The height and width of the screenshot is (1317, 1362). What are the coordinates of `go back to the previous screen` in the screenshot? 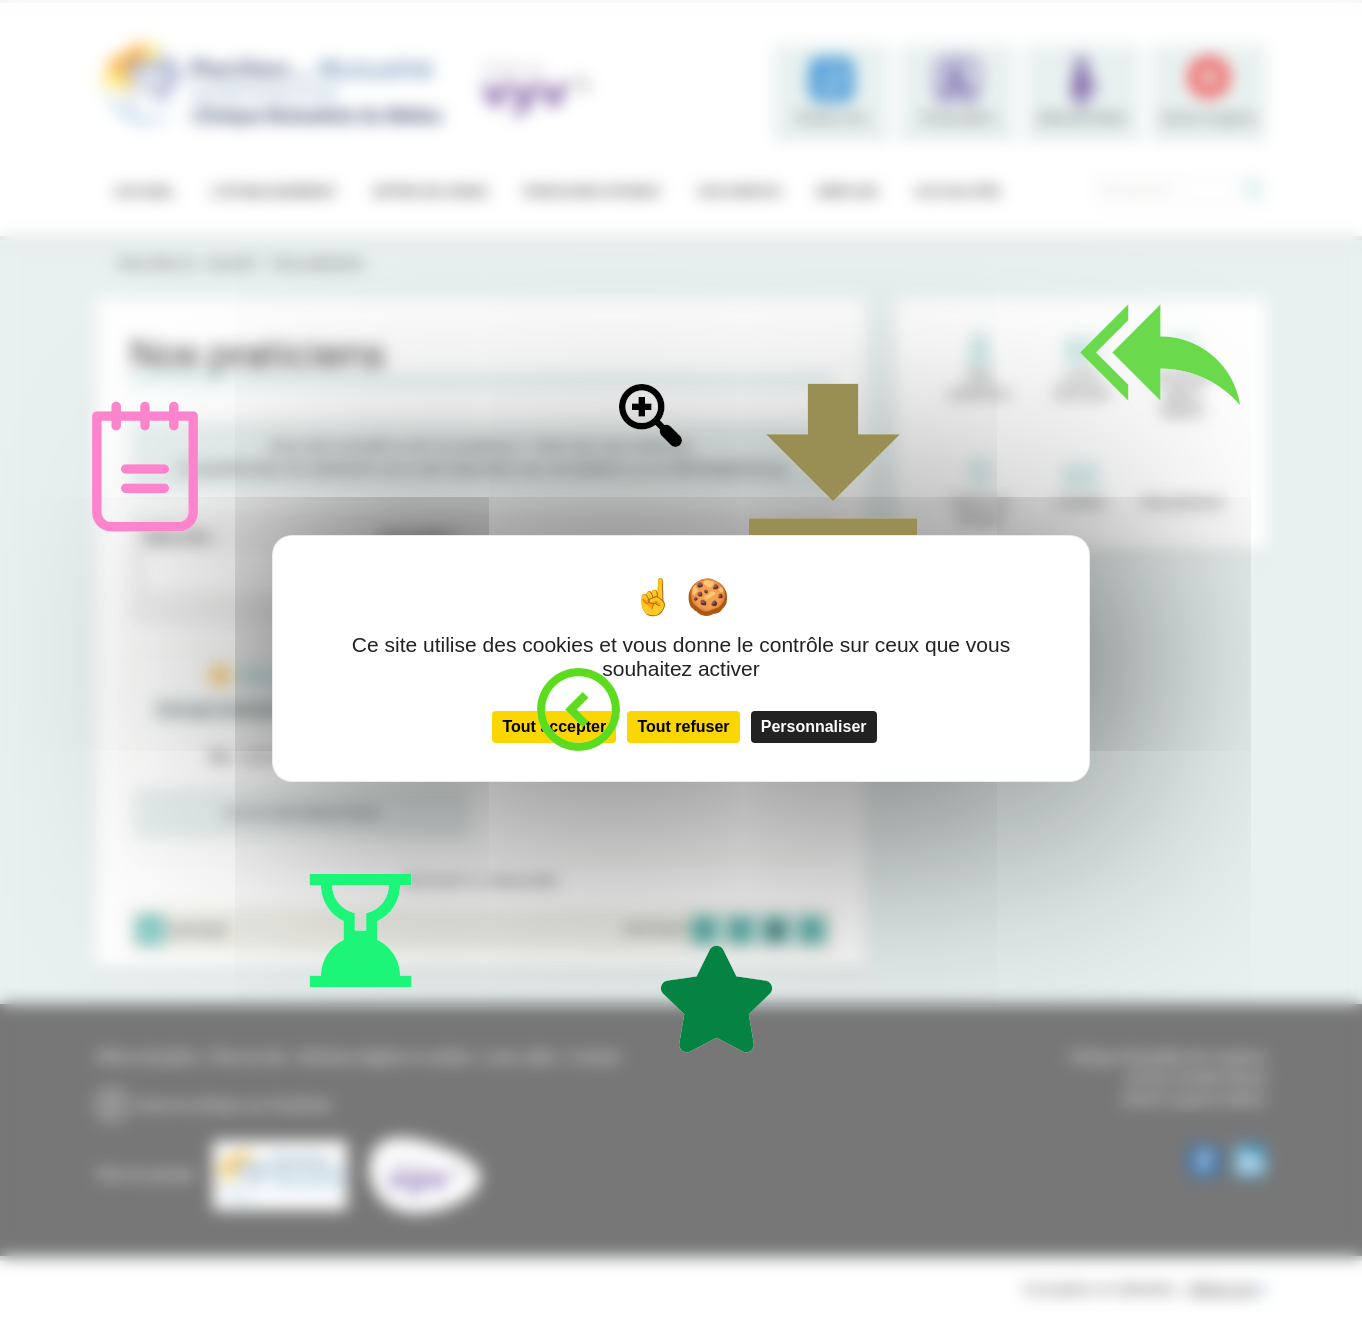 It's located at (578, 709).